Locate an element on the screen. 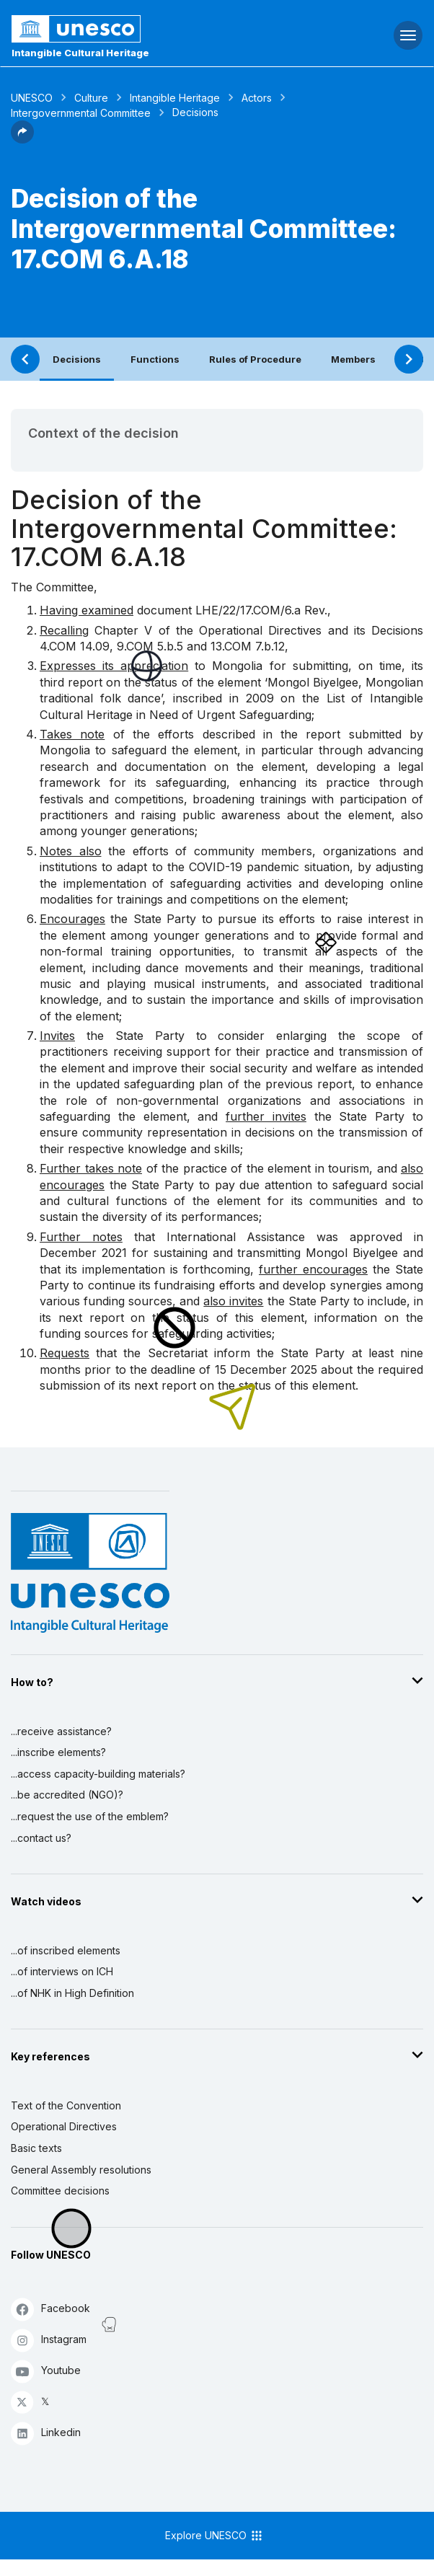  access global or worldwide settings is located at coordinates (146, 666).